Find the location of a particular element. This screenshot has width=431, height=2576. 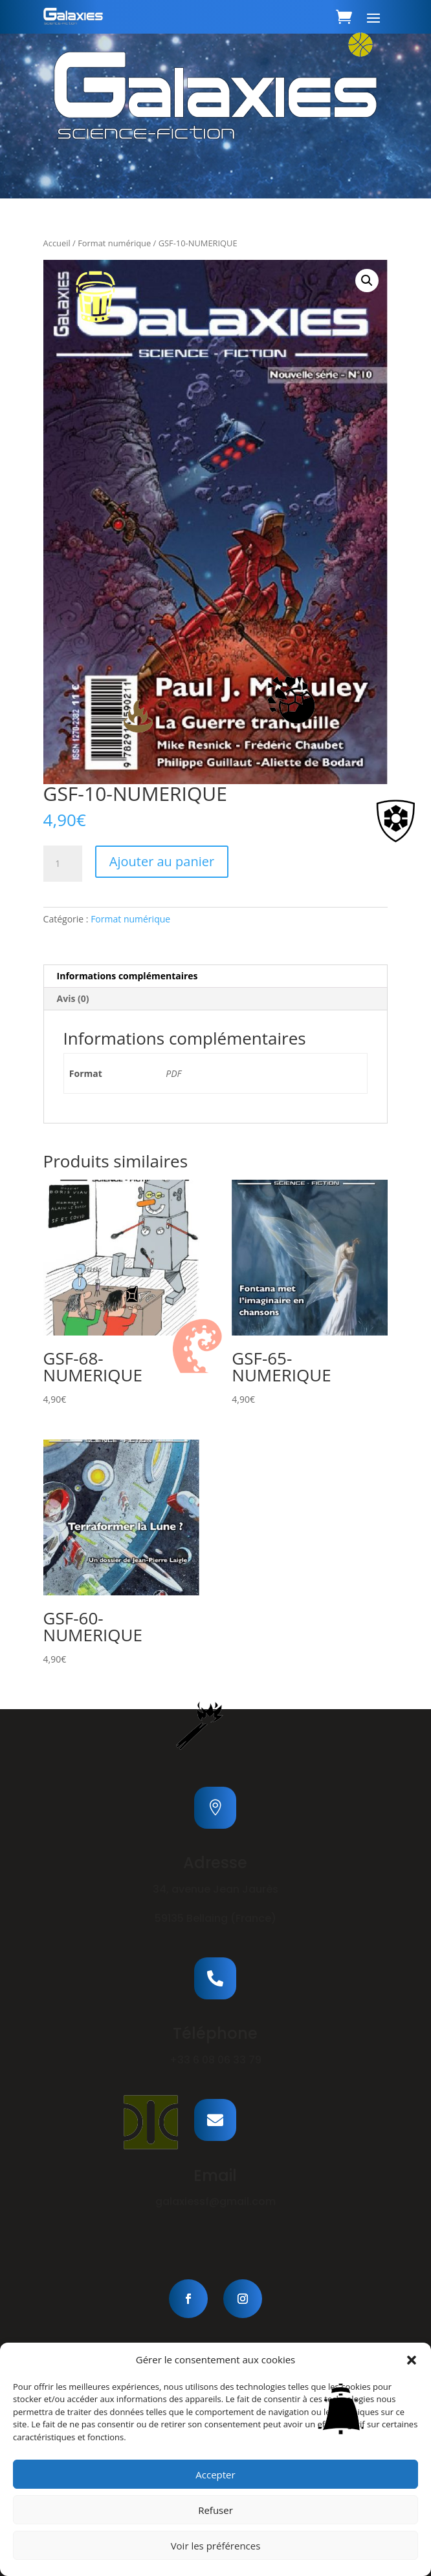

activate ice or frost defense ability is located at coordinates (395, 821).